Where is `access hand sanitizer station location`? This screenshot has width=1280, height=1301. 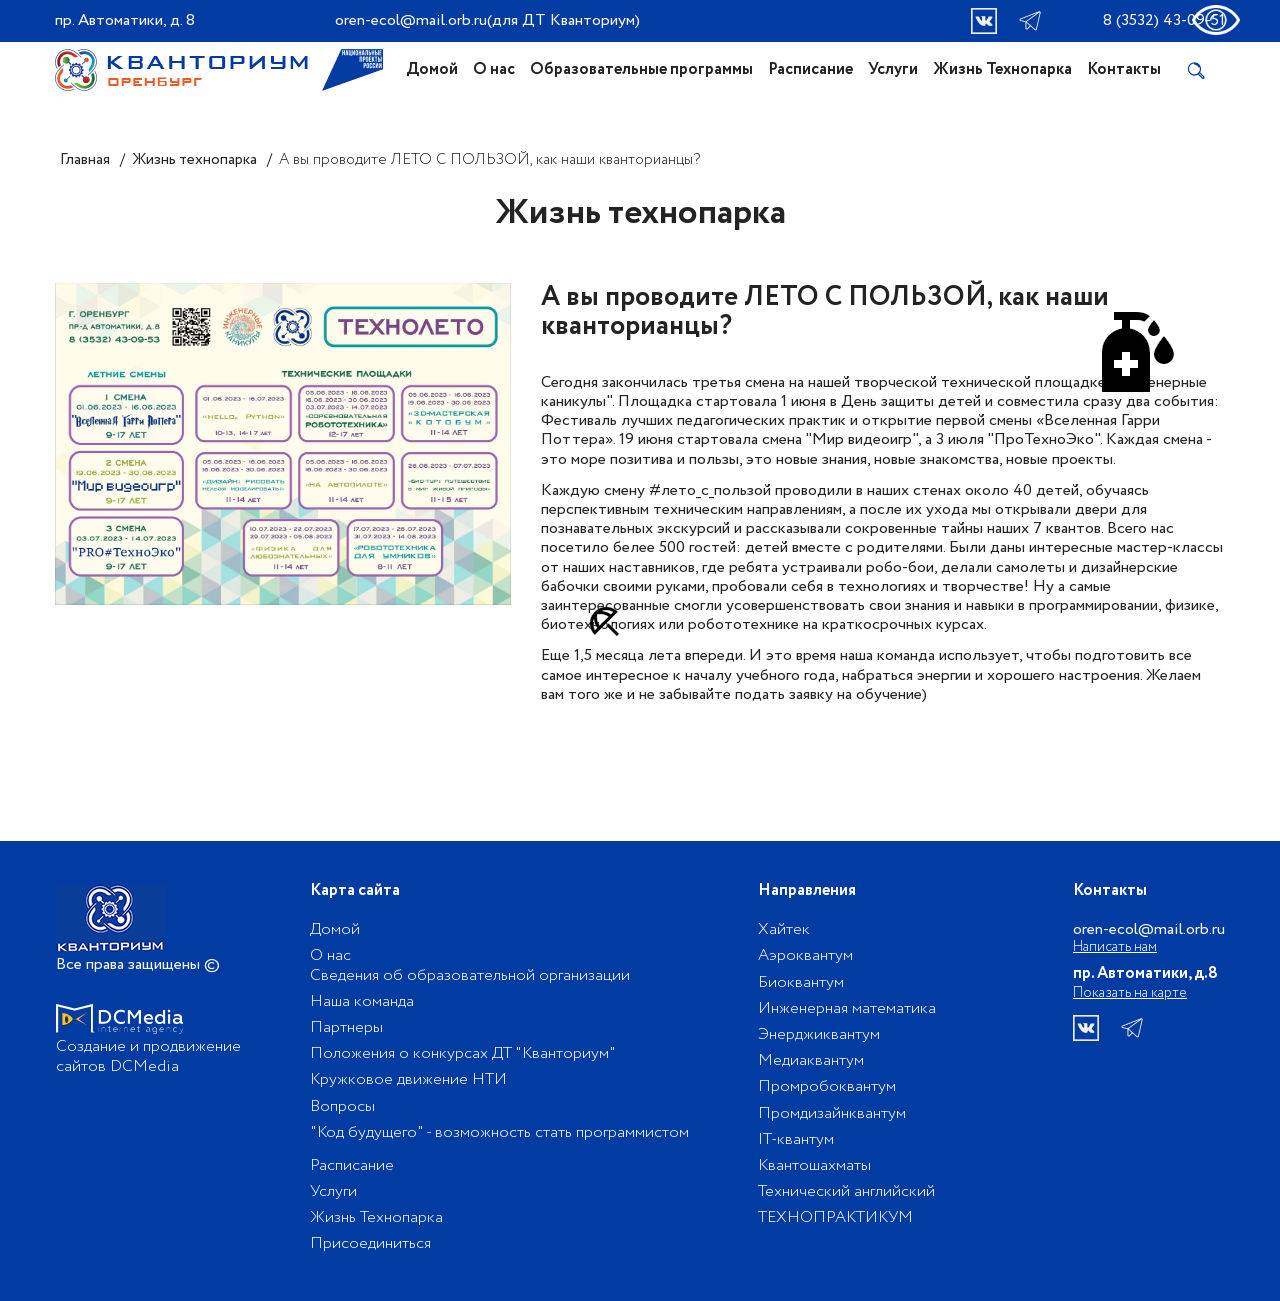
access hand sanitizer station location is located at coordinates (1134, 352).